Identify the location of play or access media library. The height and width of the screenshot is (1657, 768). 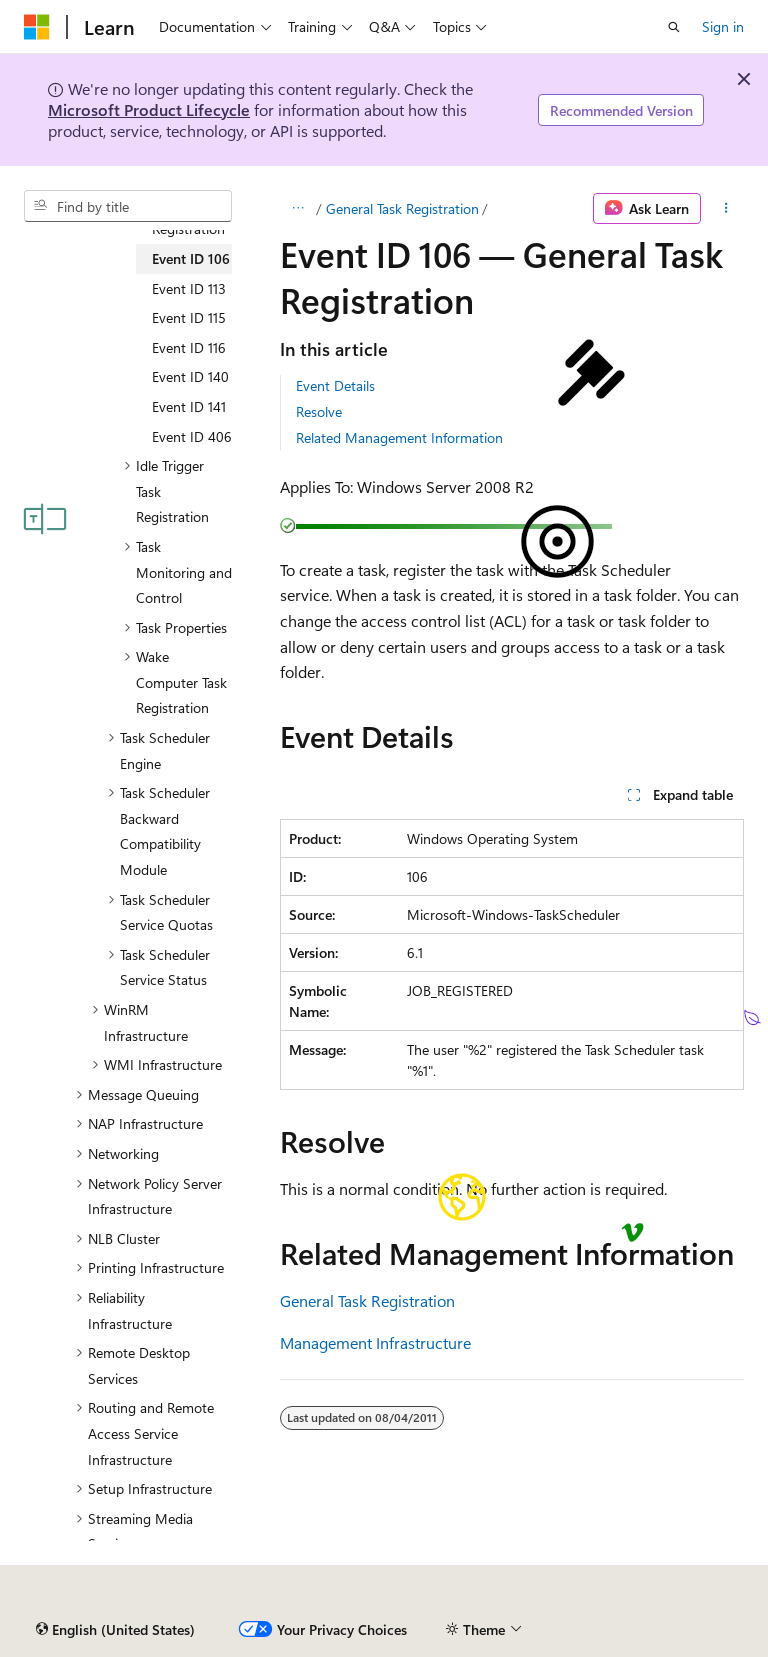
(557, 541).